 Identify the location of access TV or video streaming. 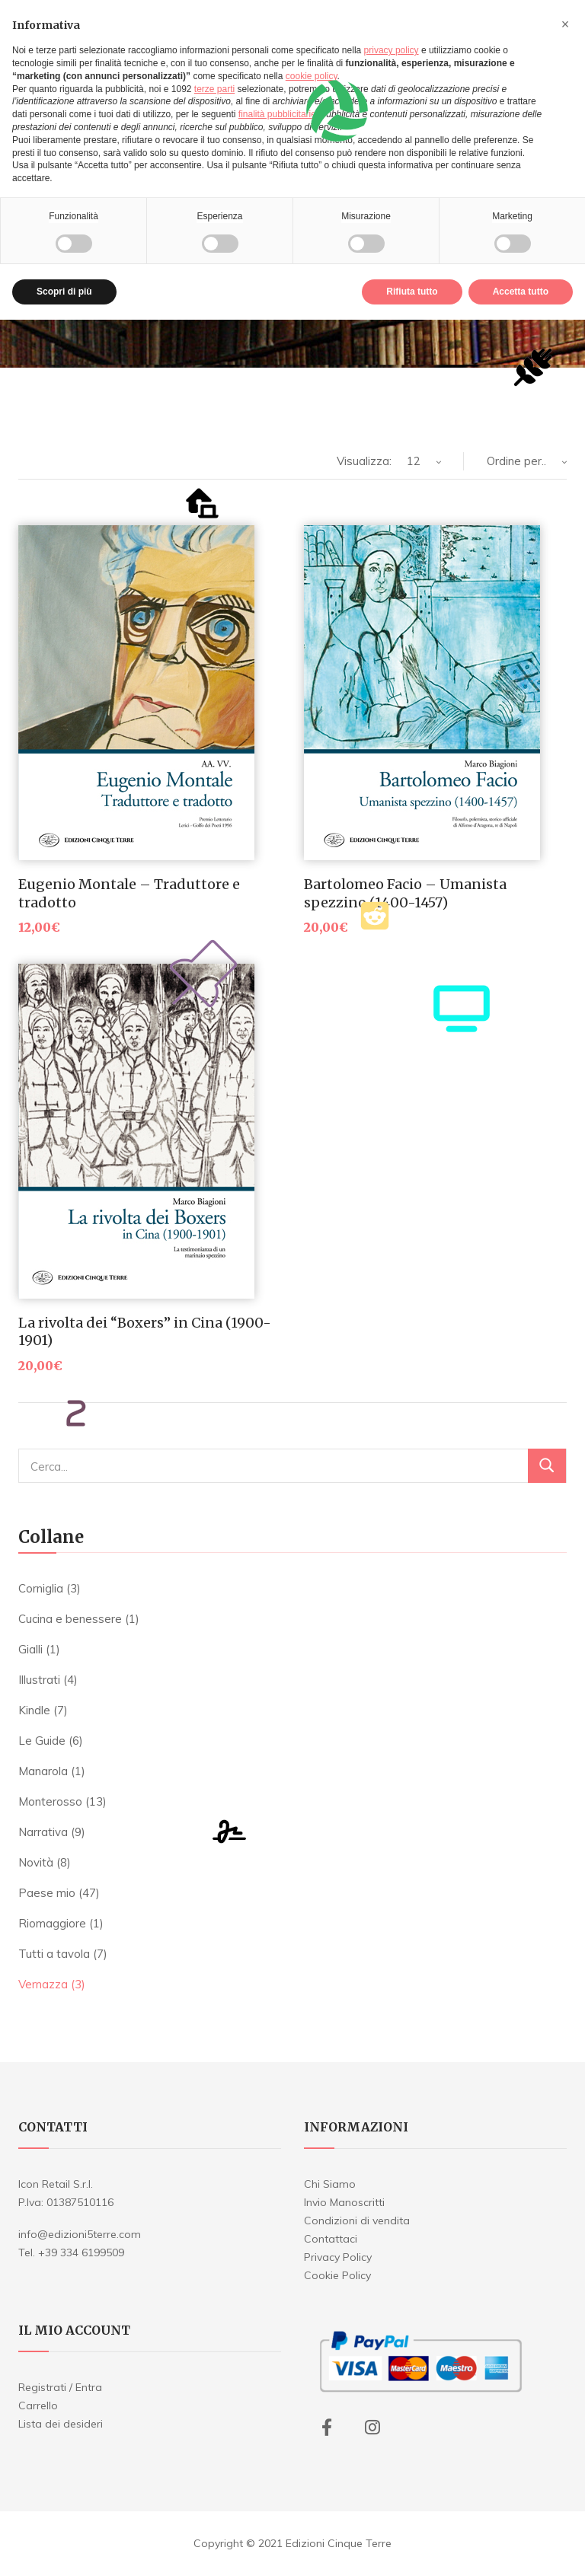
(462, 1007).